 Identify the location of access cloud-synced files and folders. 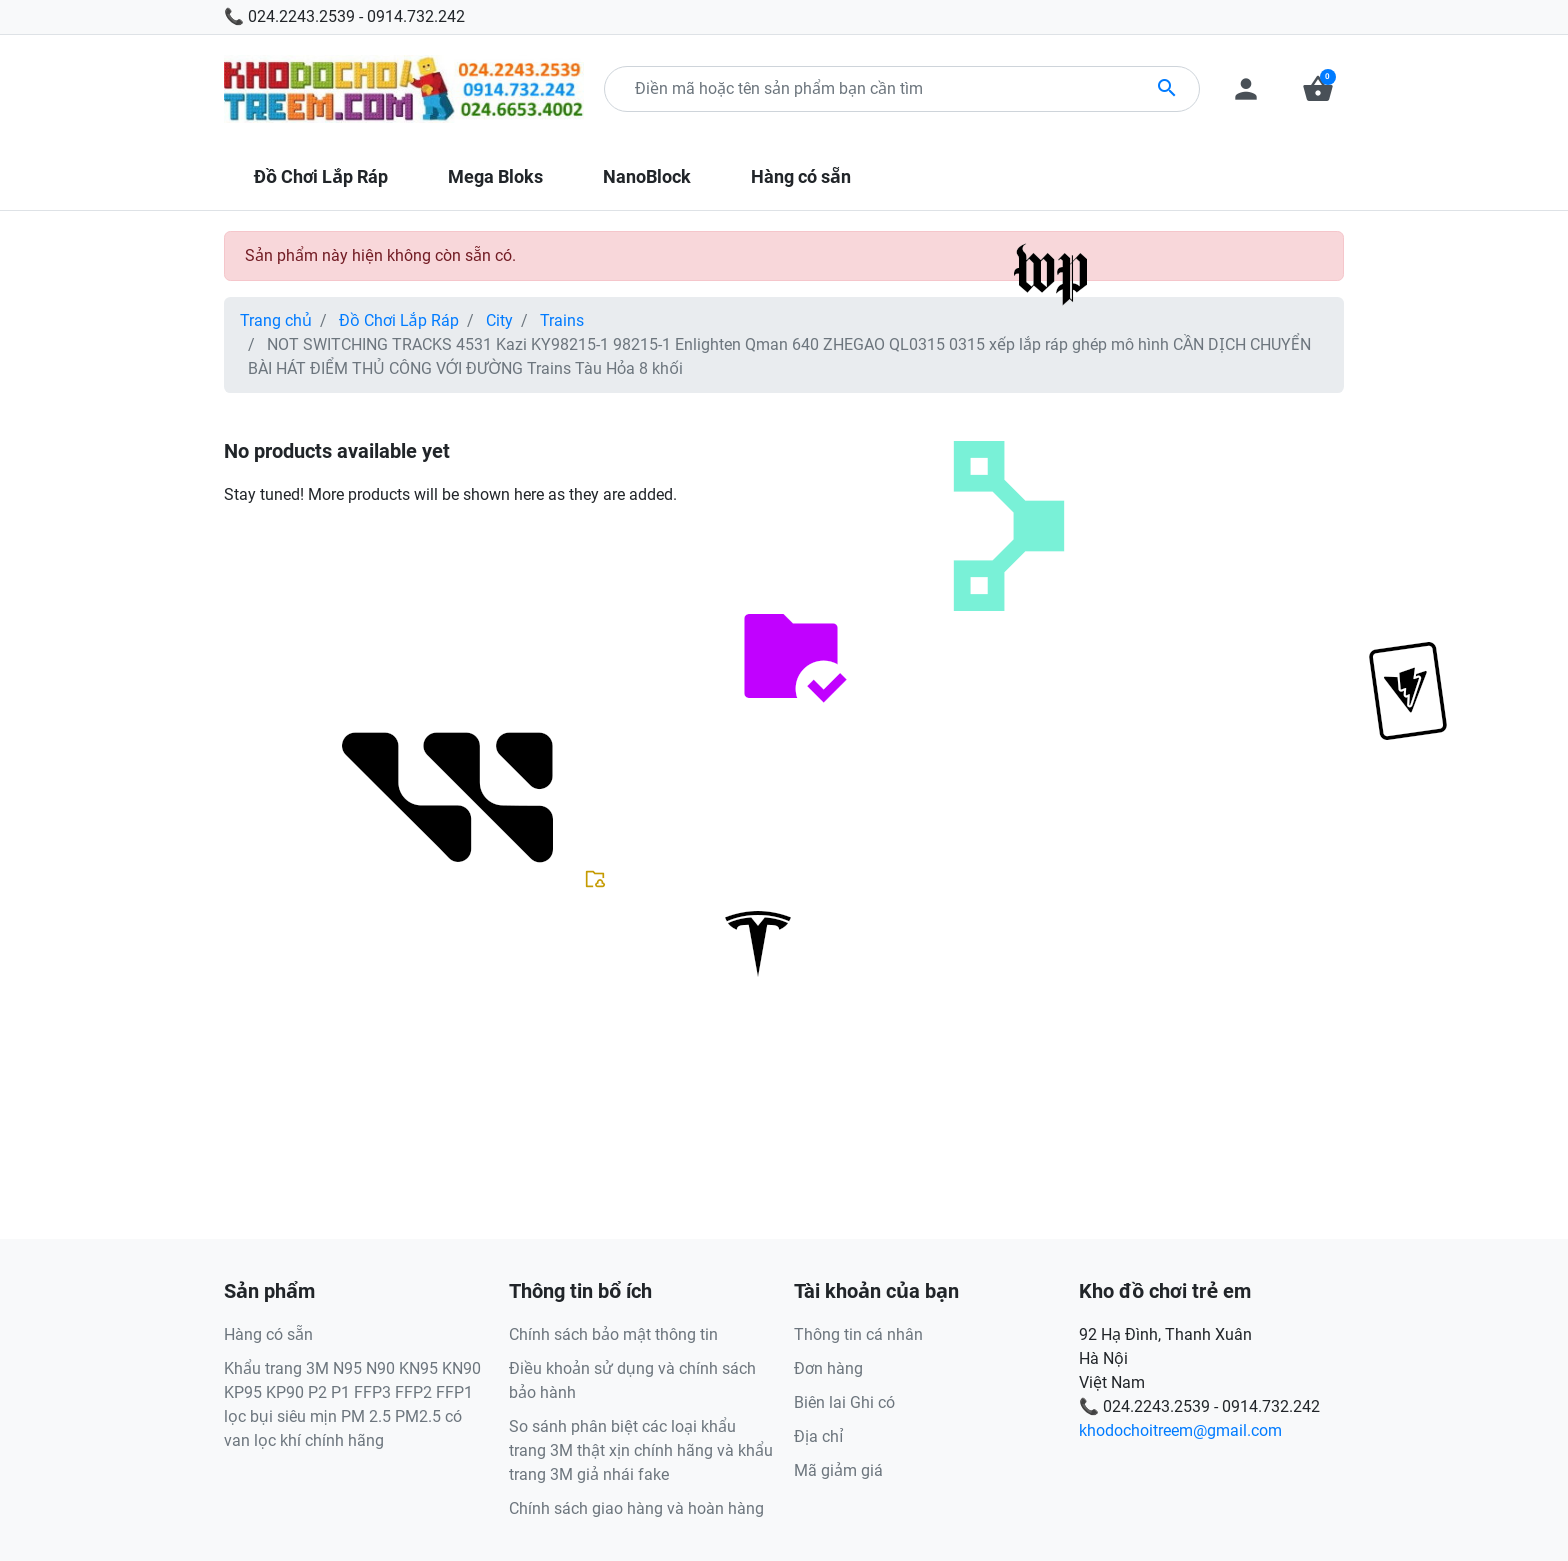
(595, 879).